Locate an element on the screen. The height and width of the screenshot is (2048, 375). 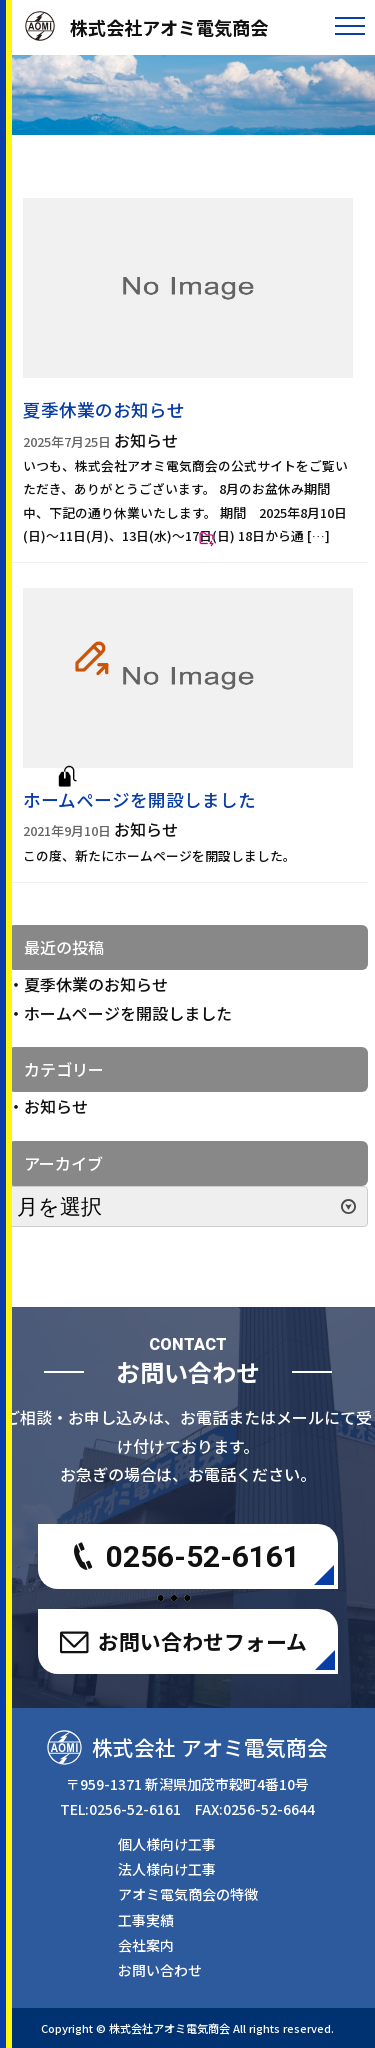
share your edits or annotations is located at coordinates (91, 656).